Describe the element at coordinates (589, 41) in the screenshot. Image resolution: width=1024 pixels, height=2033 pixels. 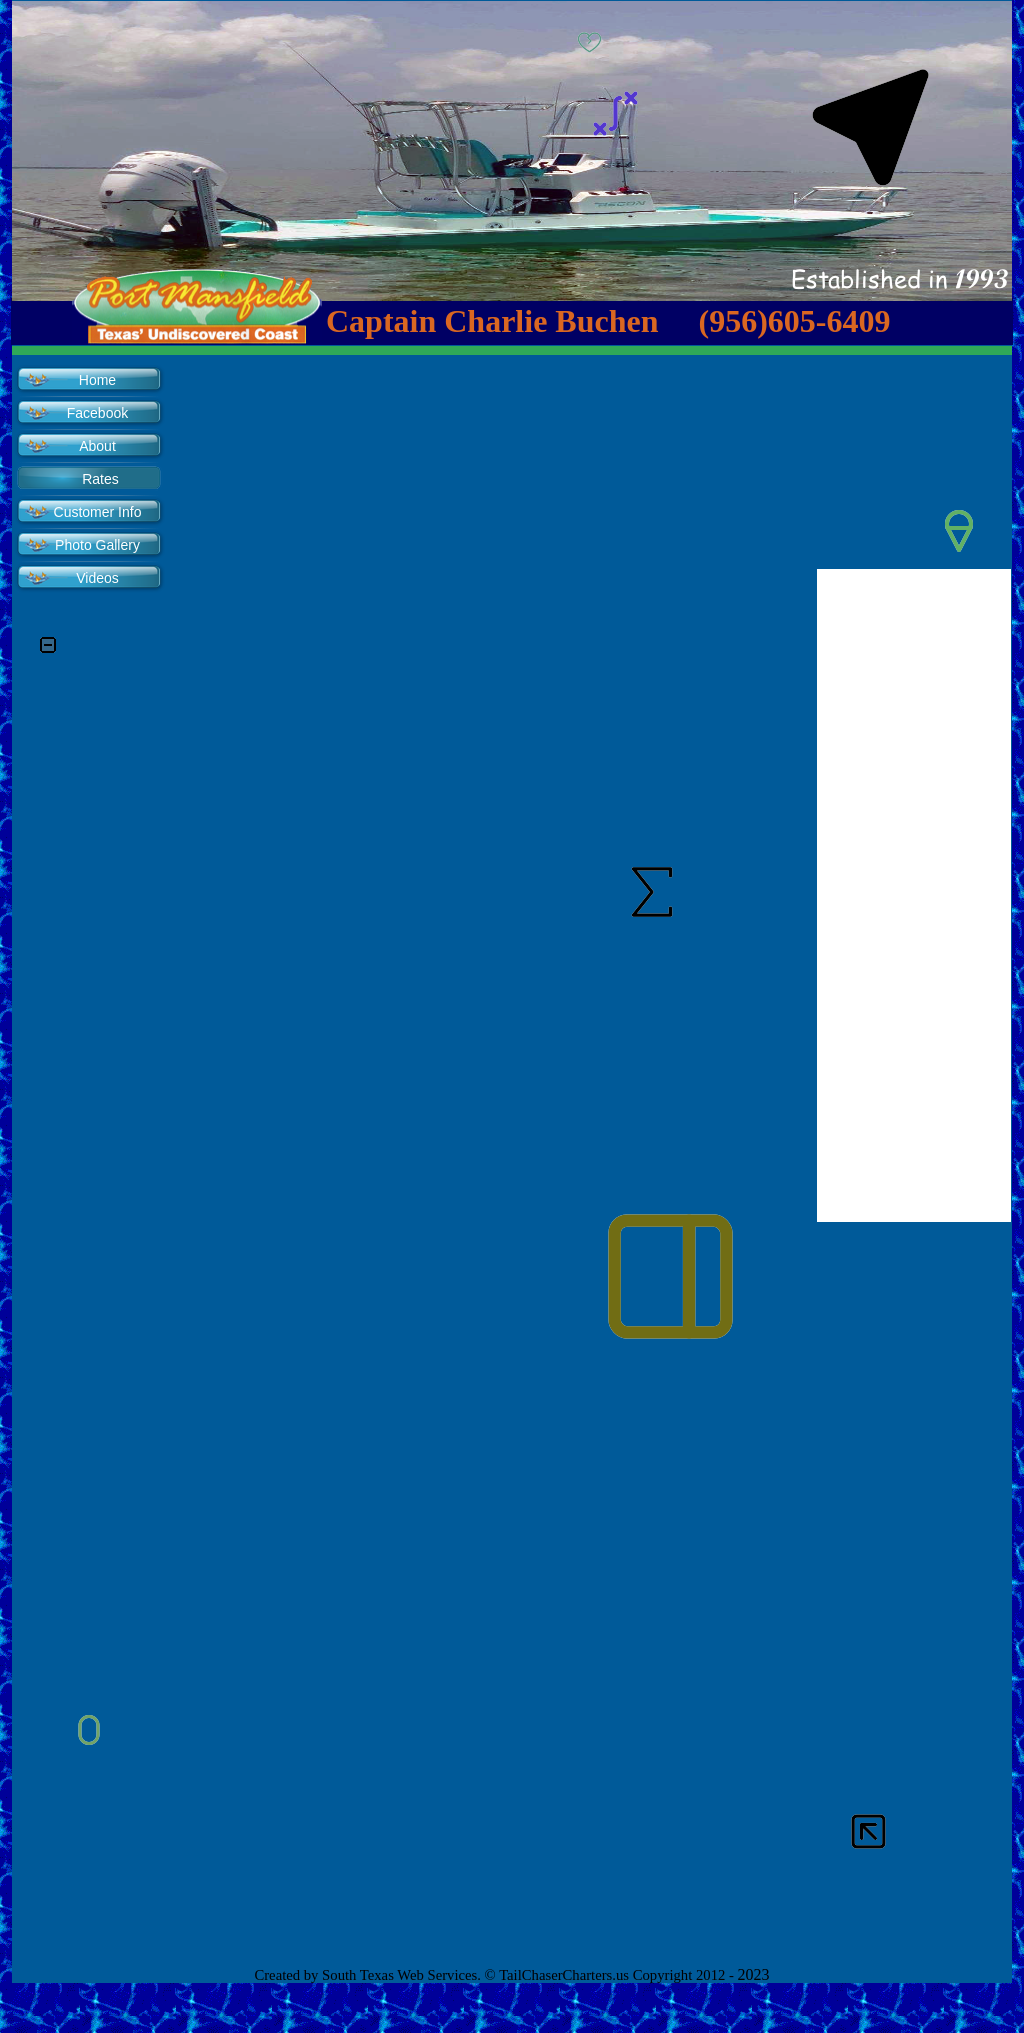
I see `remove from favorites` at that location.